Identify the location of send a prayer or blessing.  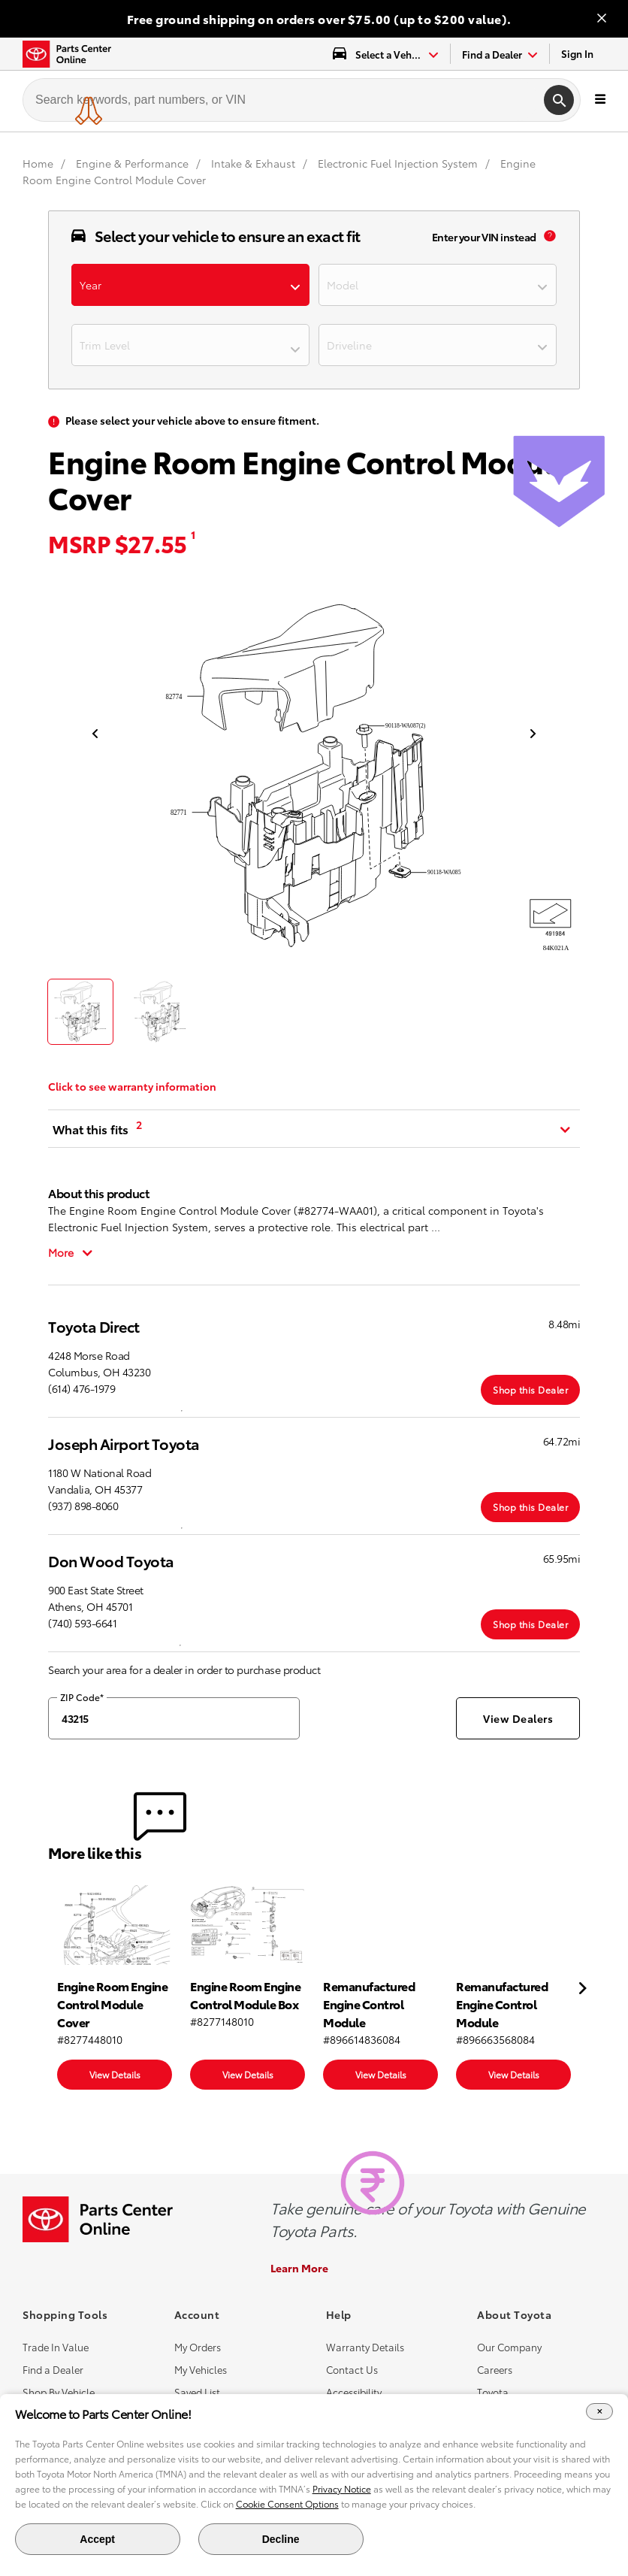
(89, 111).